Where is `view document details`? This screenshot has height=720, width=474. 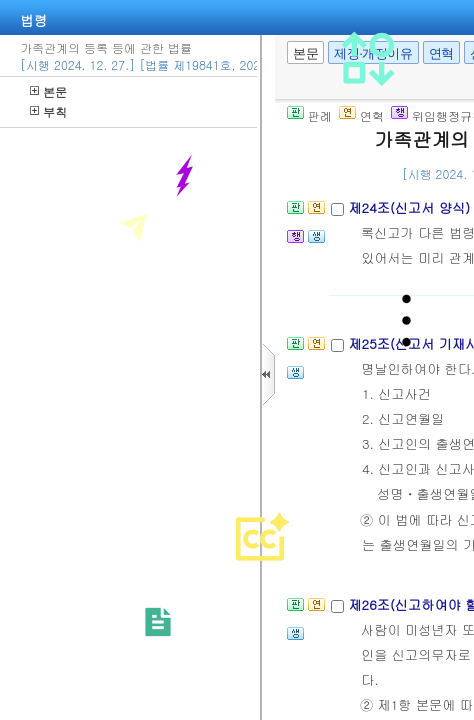 view document details is located at coordinates (158, 622).